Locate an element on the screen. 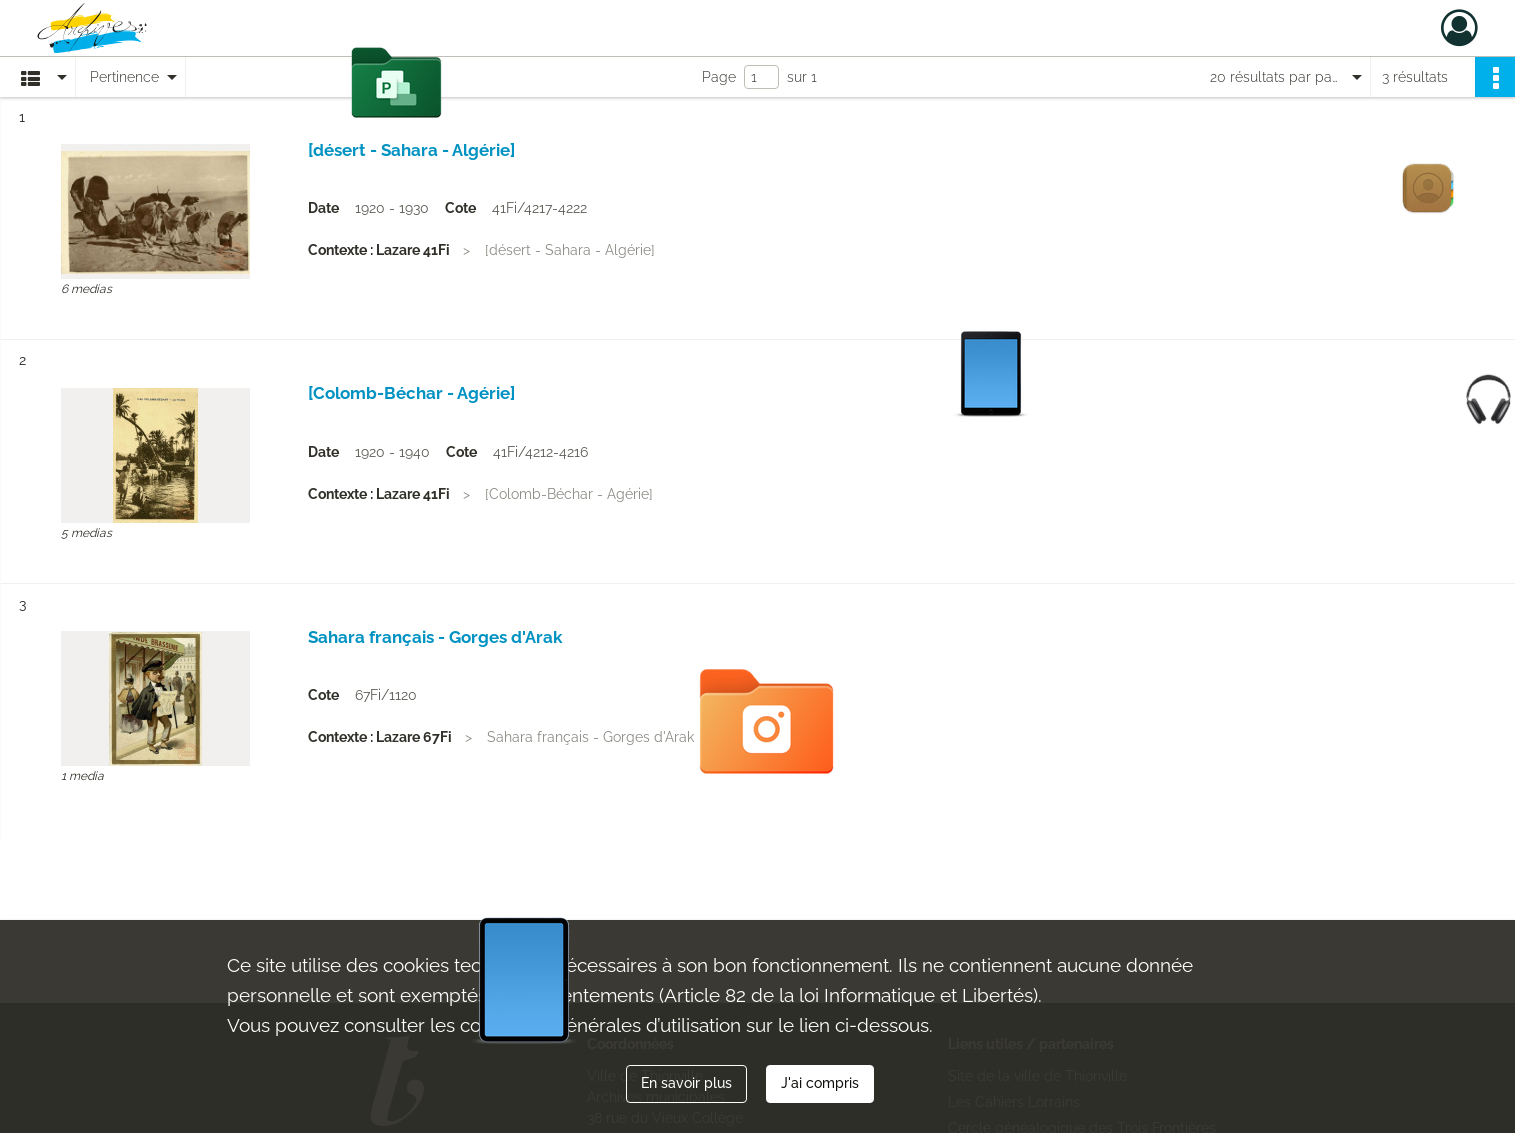 The image size is (1515, 1133). indicates a connected iPad device is located at coordinates (524, 981).